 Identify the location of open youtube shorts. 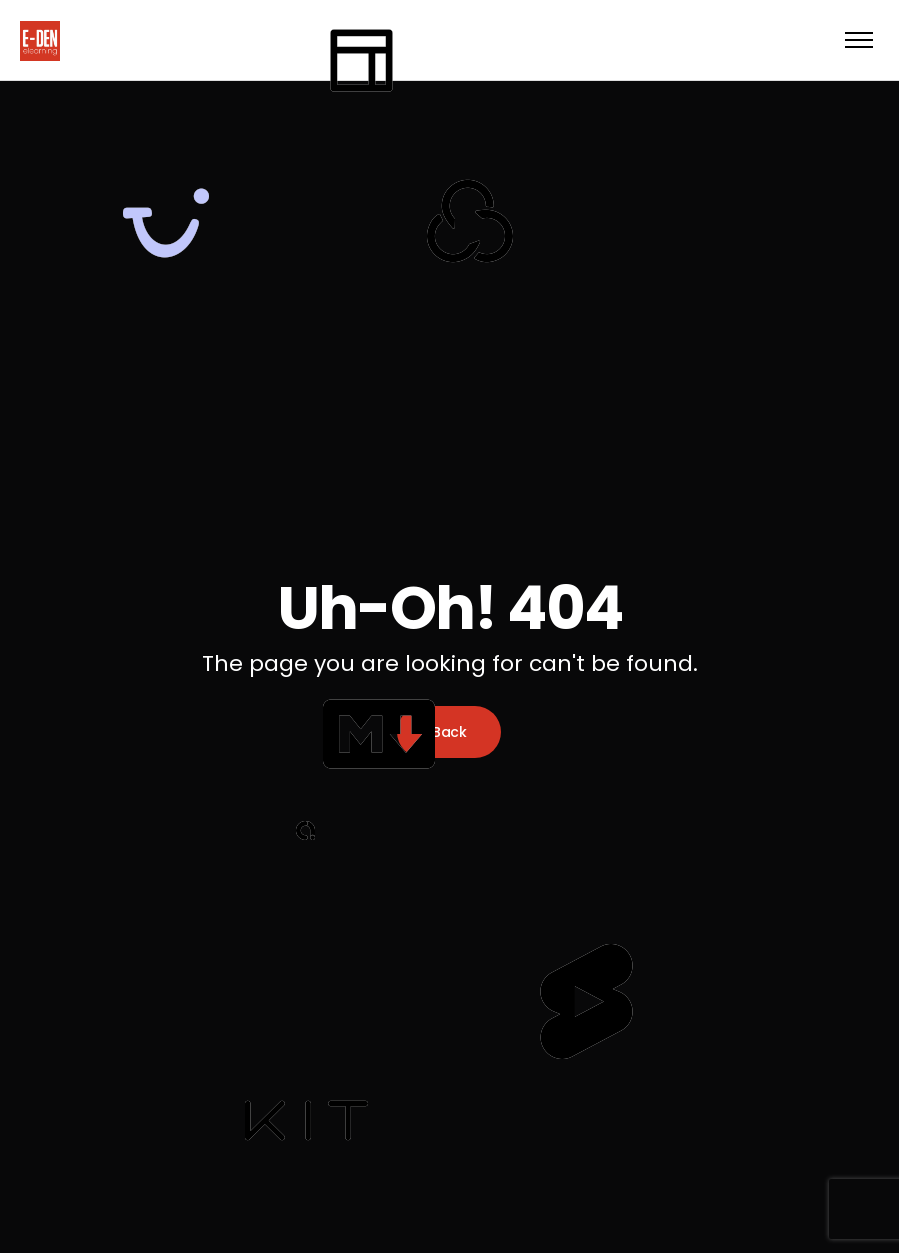
(586, 1001).